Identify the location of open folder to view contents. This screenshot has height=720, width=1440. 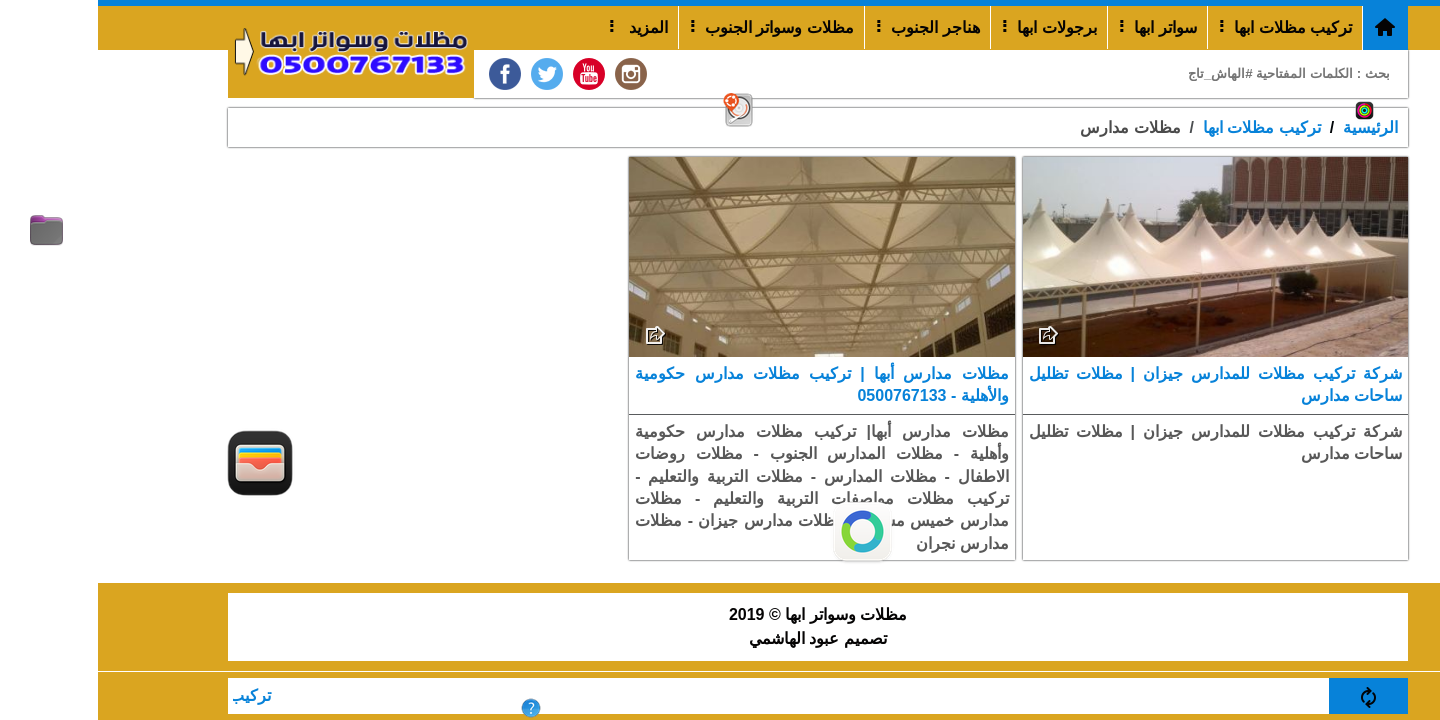
(46, 229).